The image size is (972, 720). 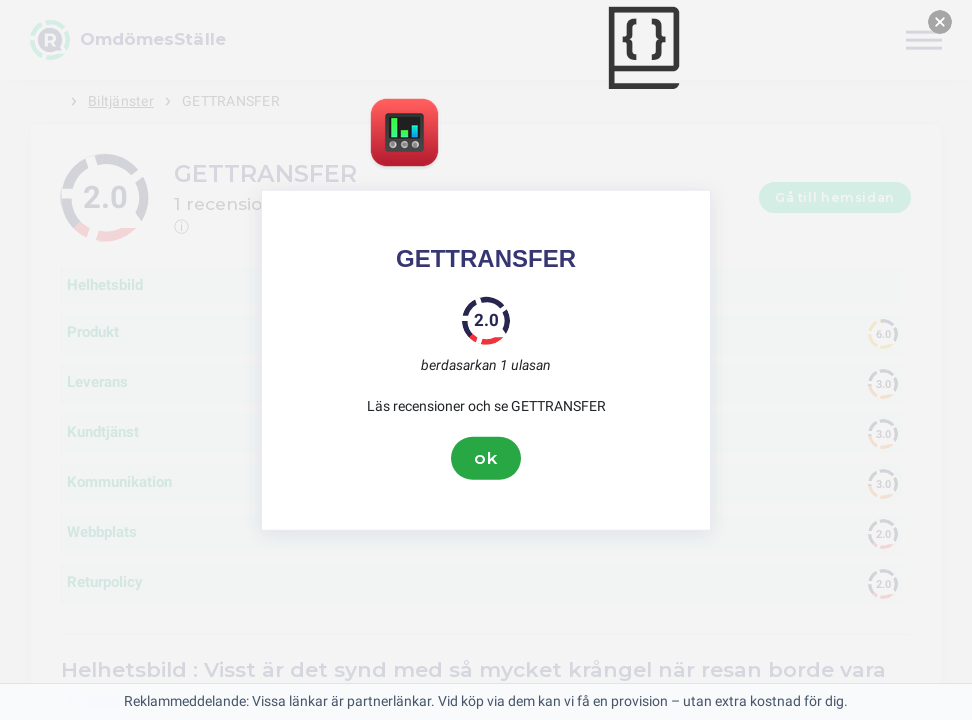 I want to click on open carla audio plugin host, so click(x=404, y=132).